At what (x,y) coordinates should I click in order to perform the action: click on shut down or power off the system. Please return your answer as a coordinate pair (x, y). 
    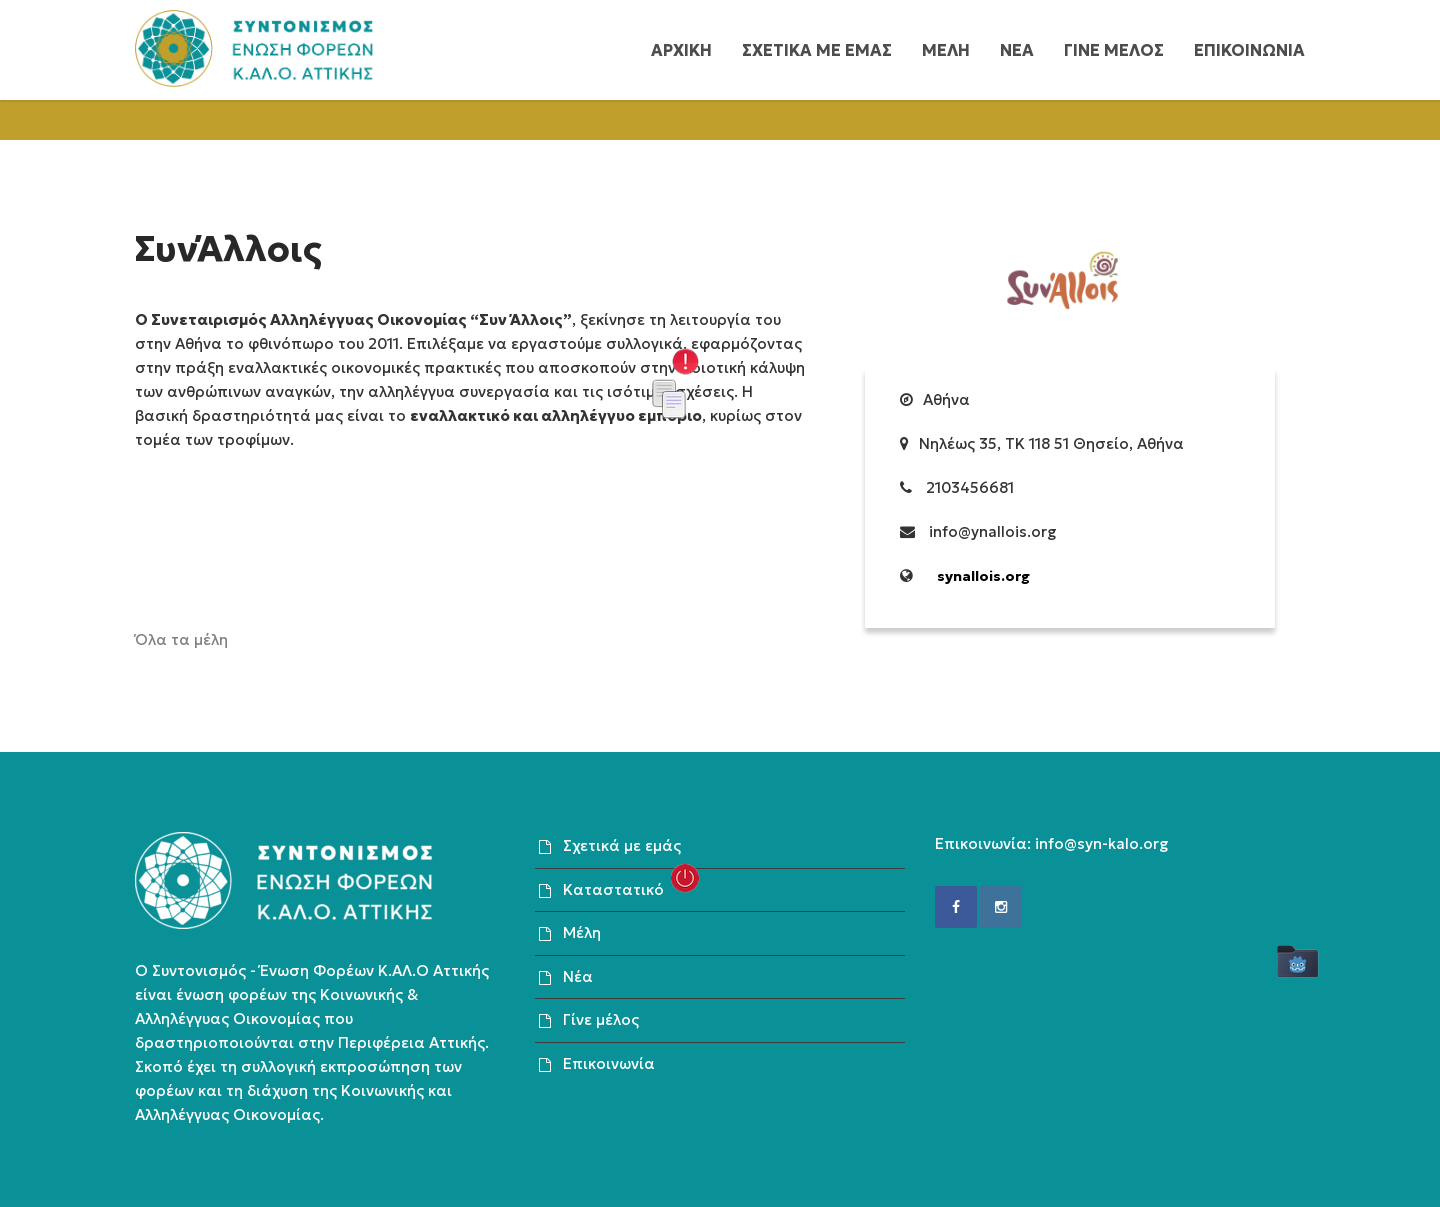
    Looking at the image, I should click on (685, 878).